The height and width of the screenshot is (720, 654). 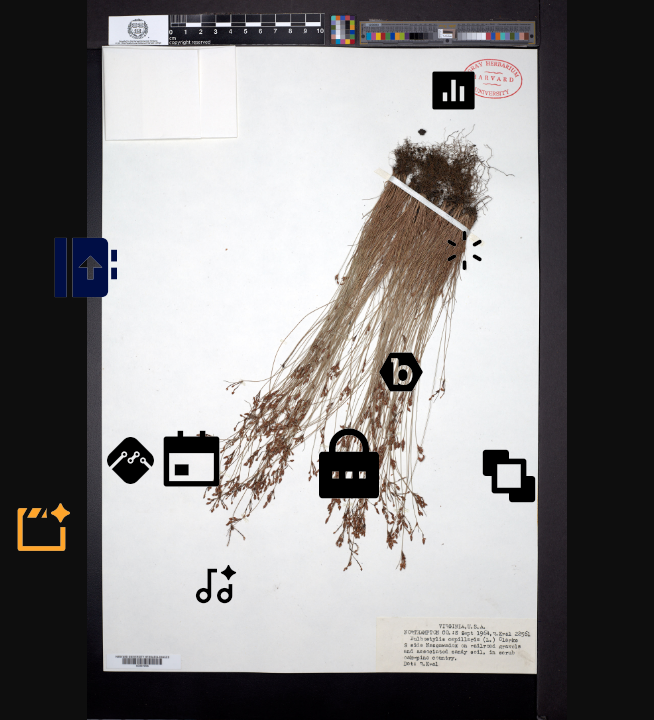 I want to click on generate video content using AI, so click(x=41, y=529).